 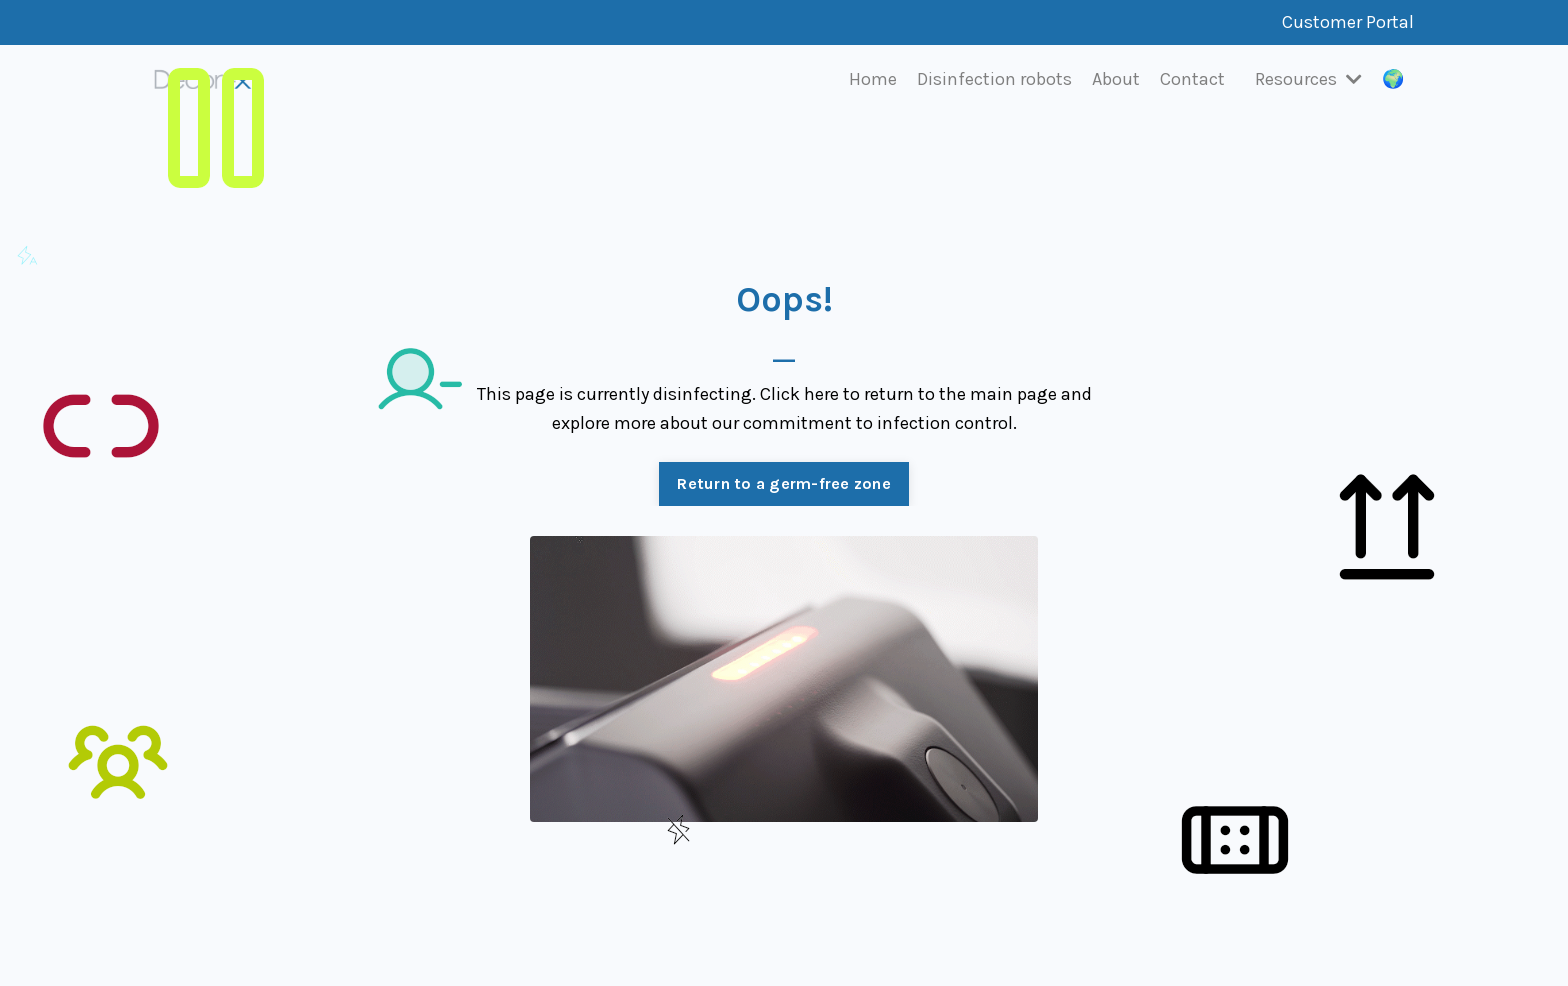 I want to click on disable flash or lightning mode, so click(x=678, y=829).